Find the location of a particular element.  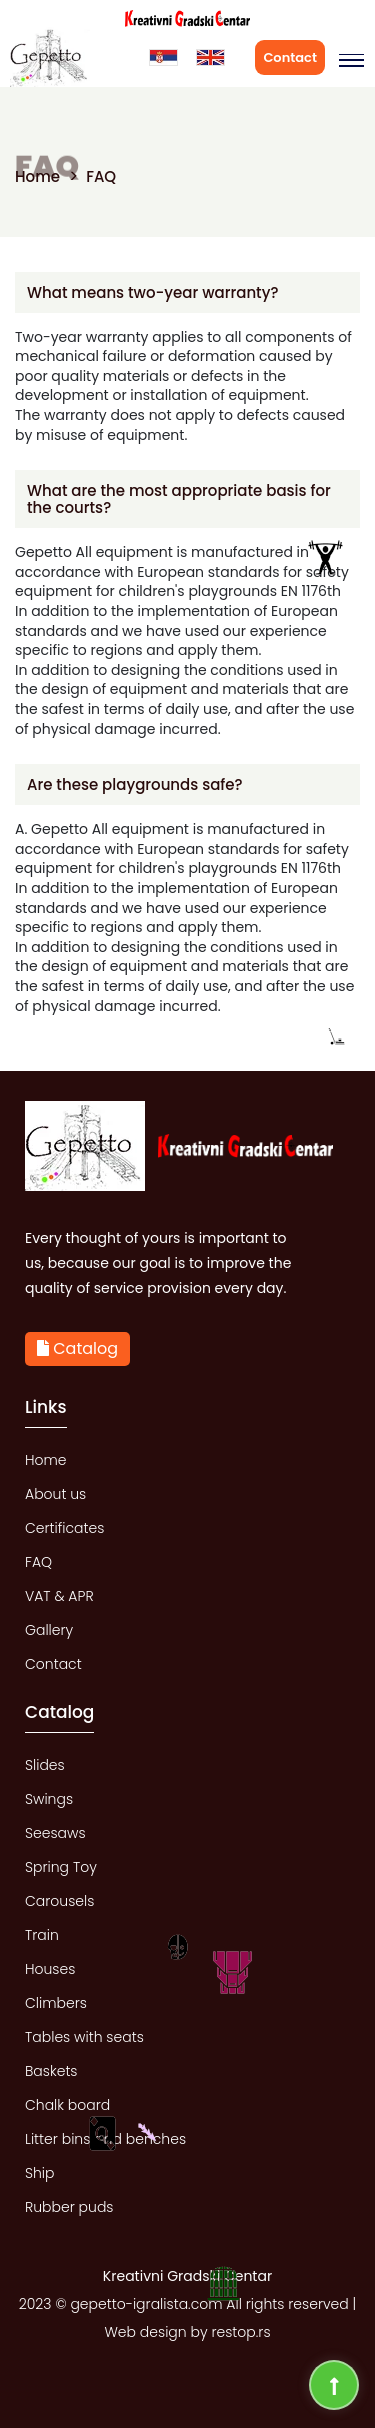

indicates critical hit or piercing damage is located at coordinates (147, 2132).